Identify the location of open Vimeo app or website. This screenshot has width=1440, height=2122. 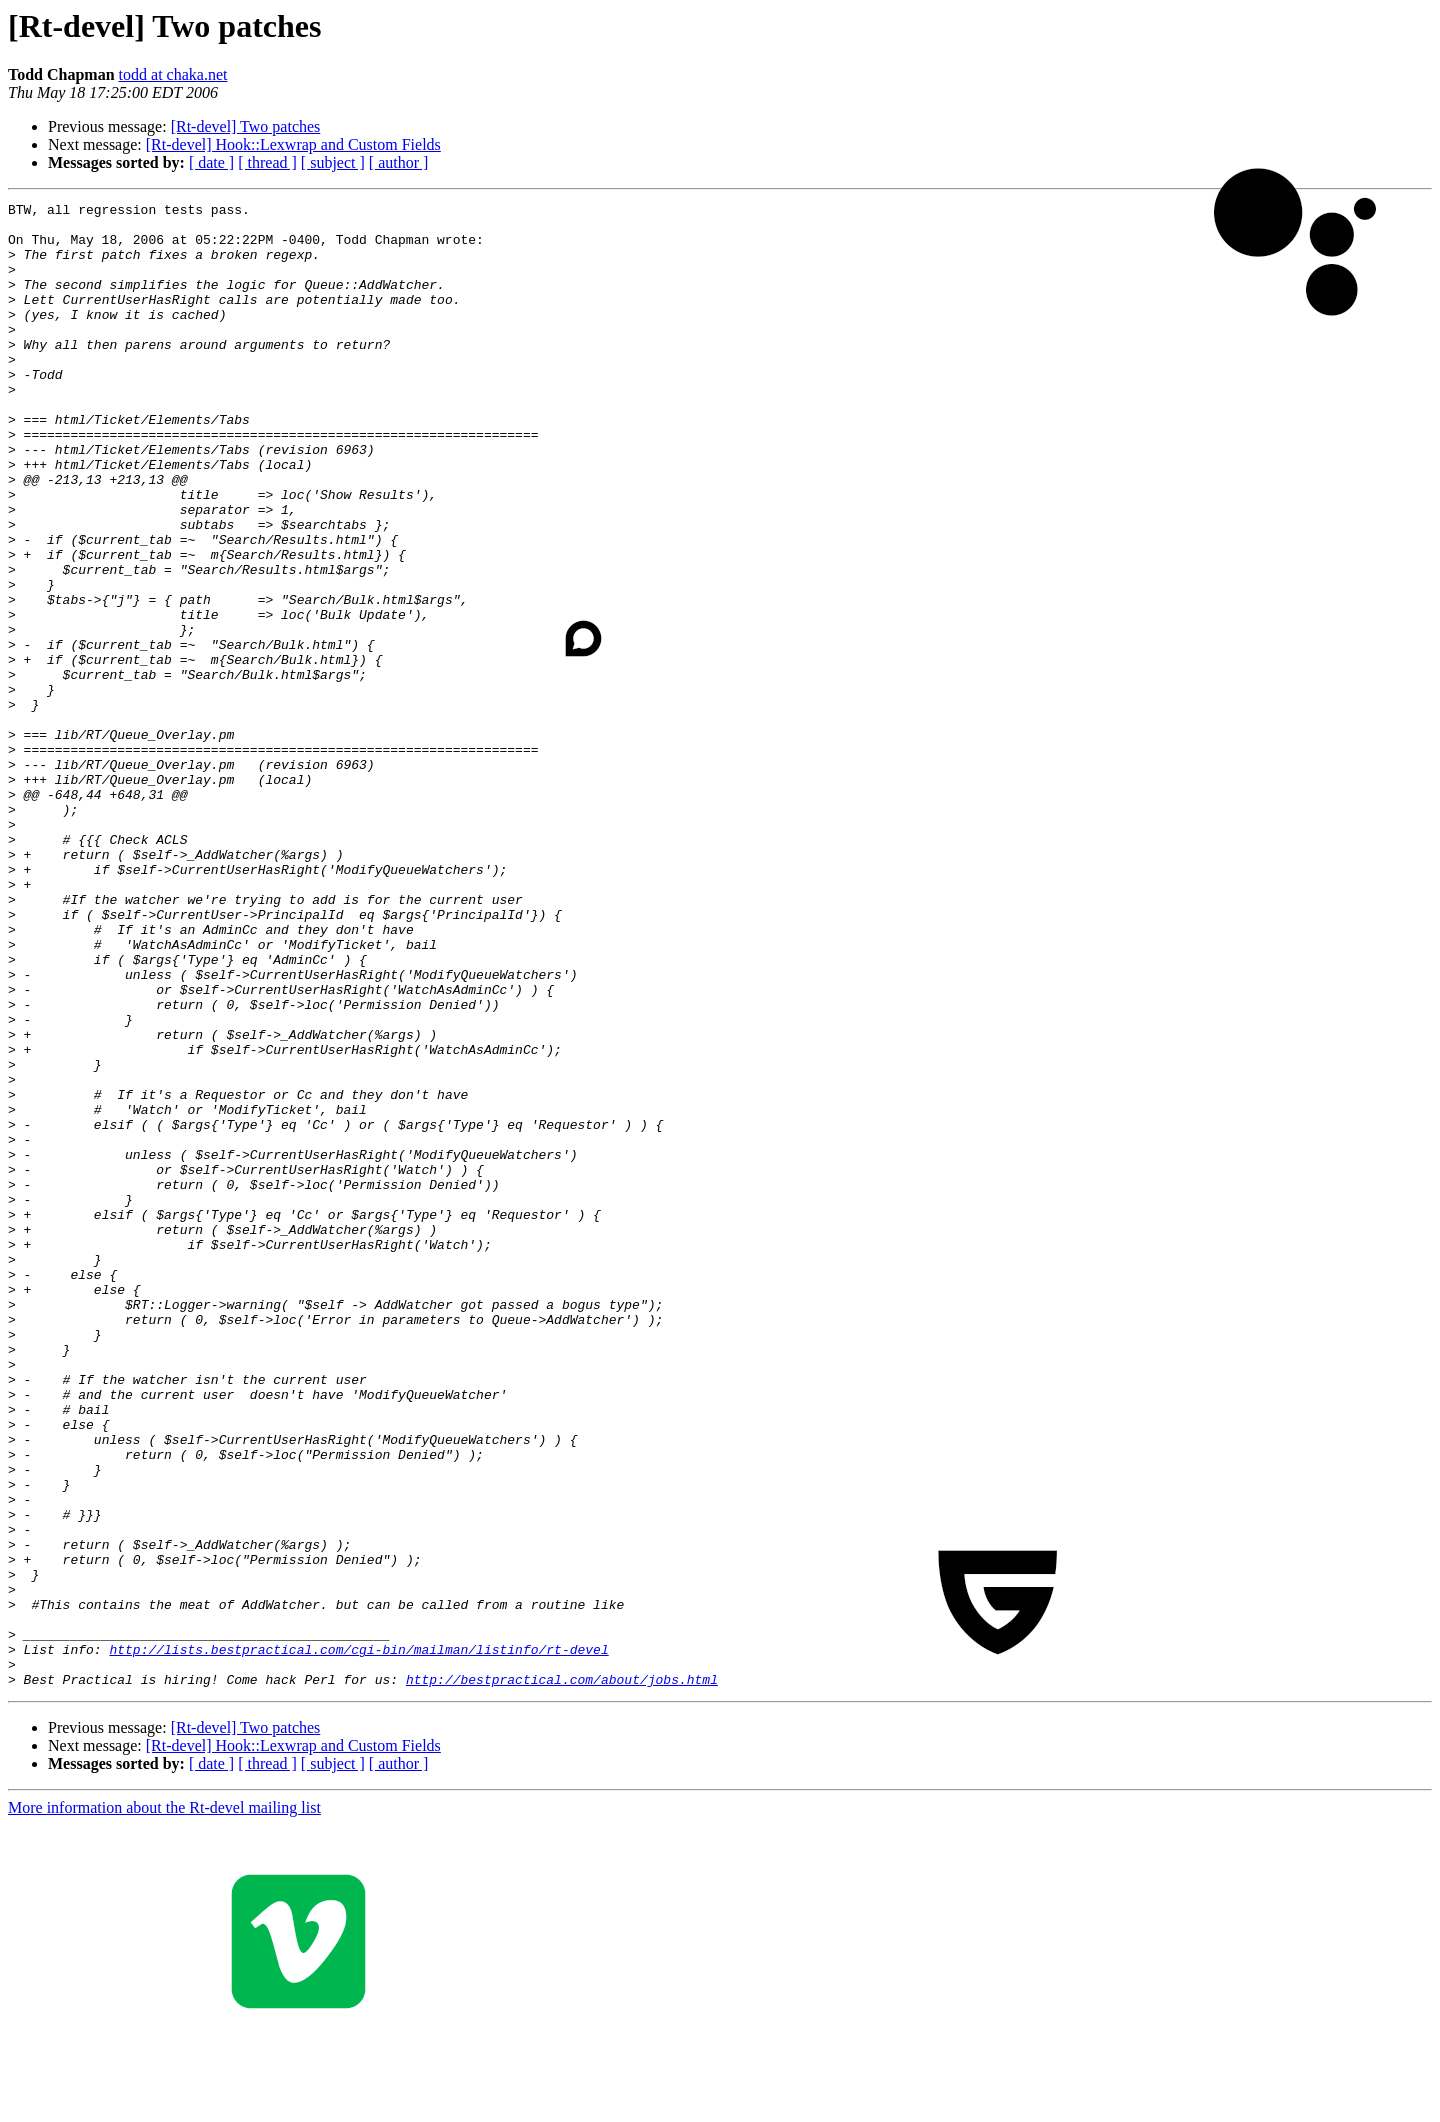
(298, 1941).